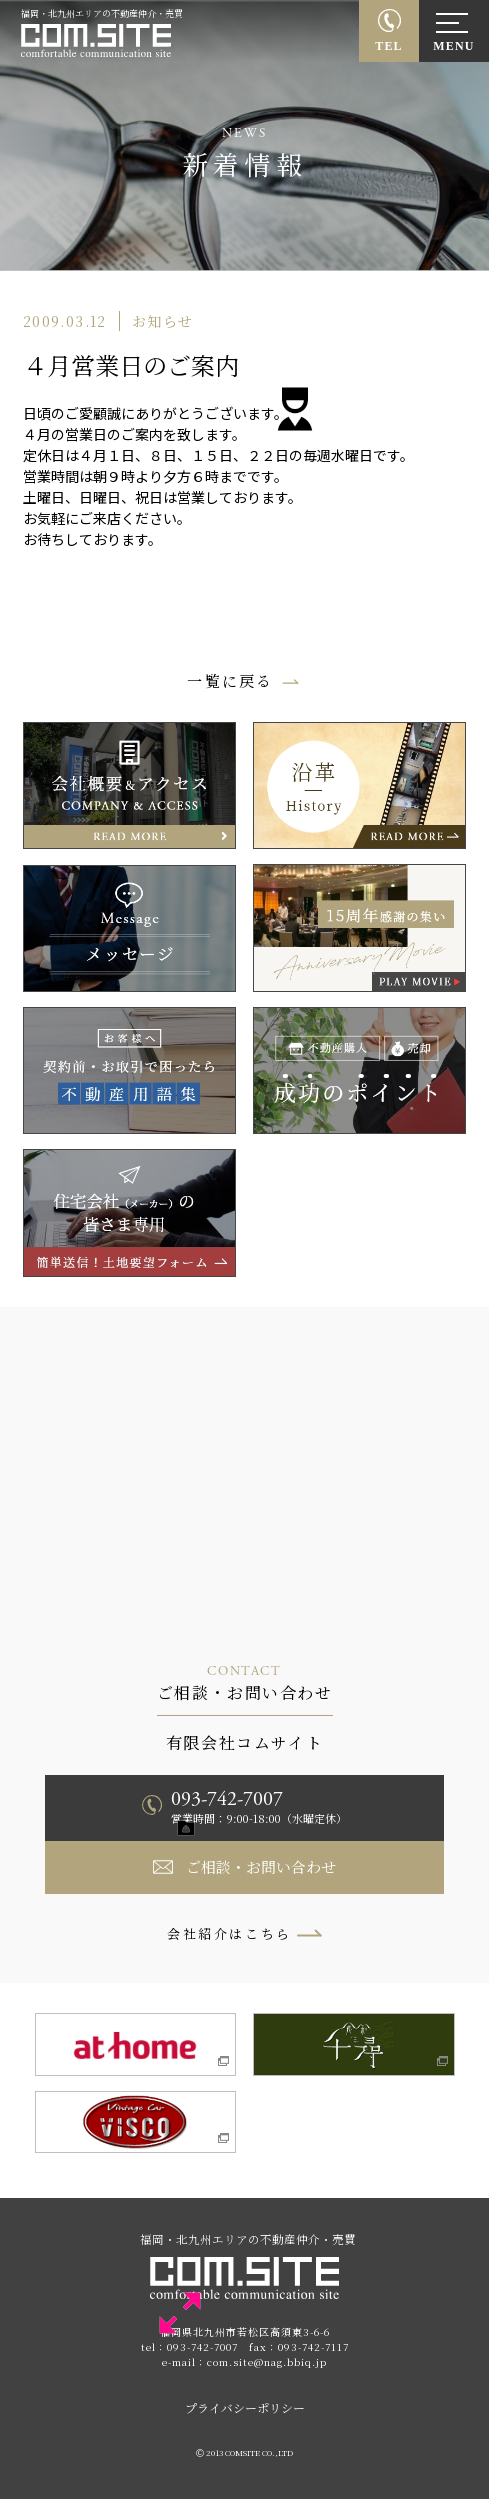  I want to click on access nursing or healthcare staff services, so click(295, 409).